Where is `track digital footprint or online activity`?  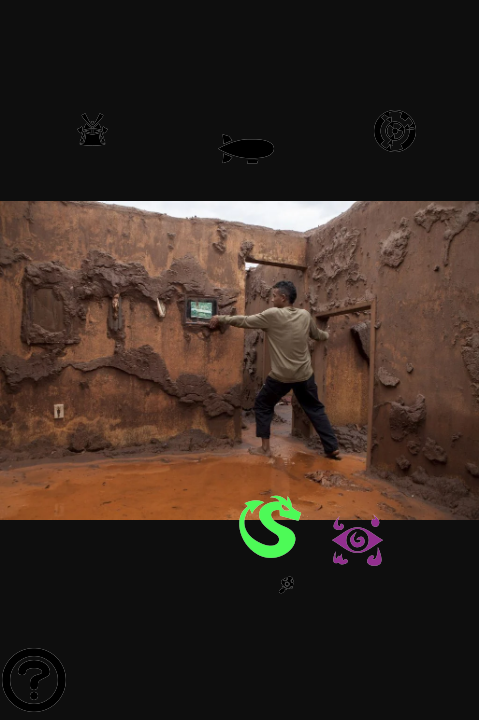 track digital footprint or online activity is located at coordinates (395, 131).